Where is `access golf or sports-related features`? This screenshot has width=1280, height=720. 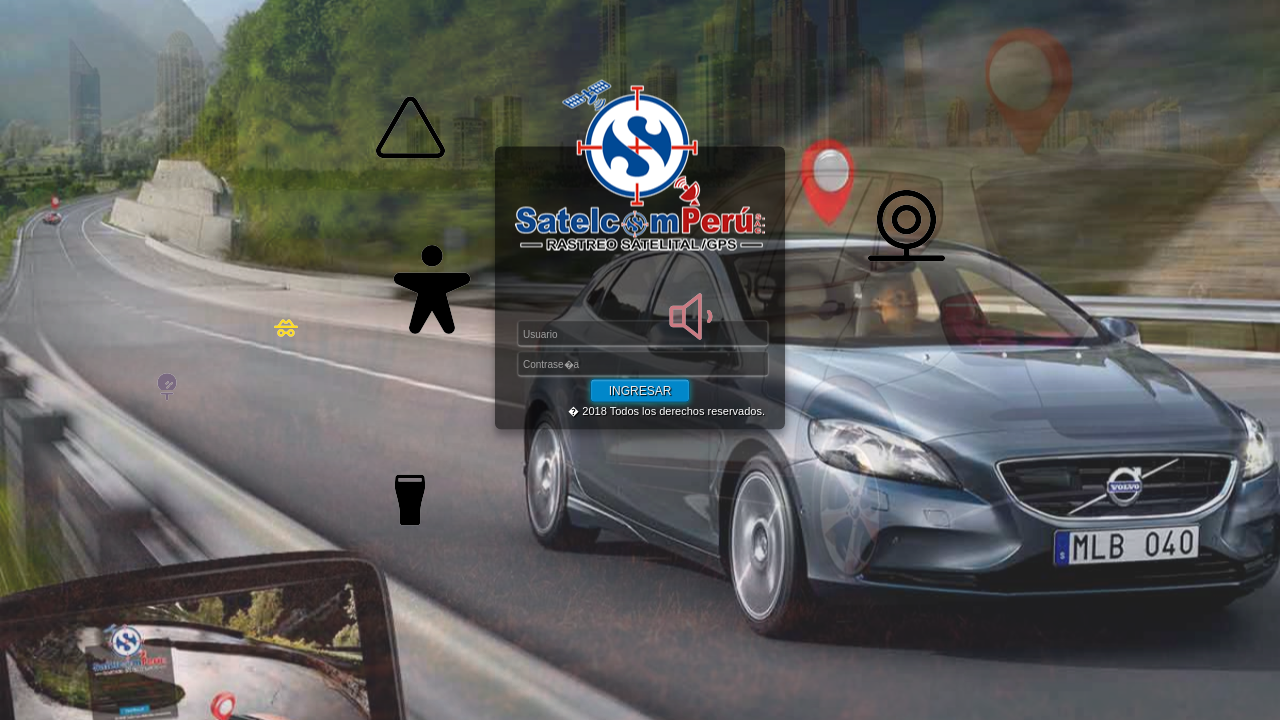
access golf or sports-related features is located at coordinates (167, 386).